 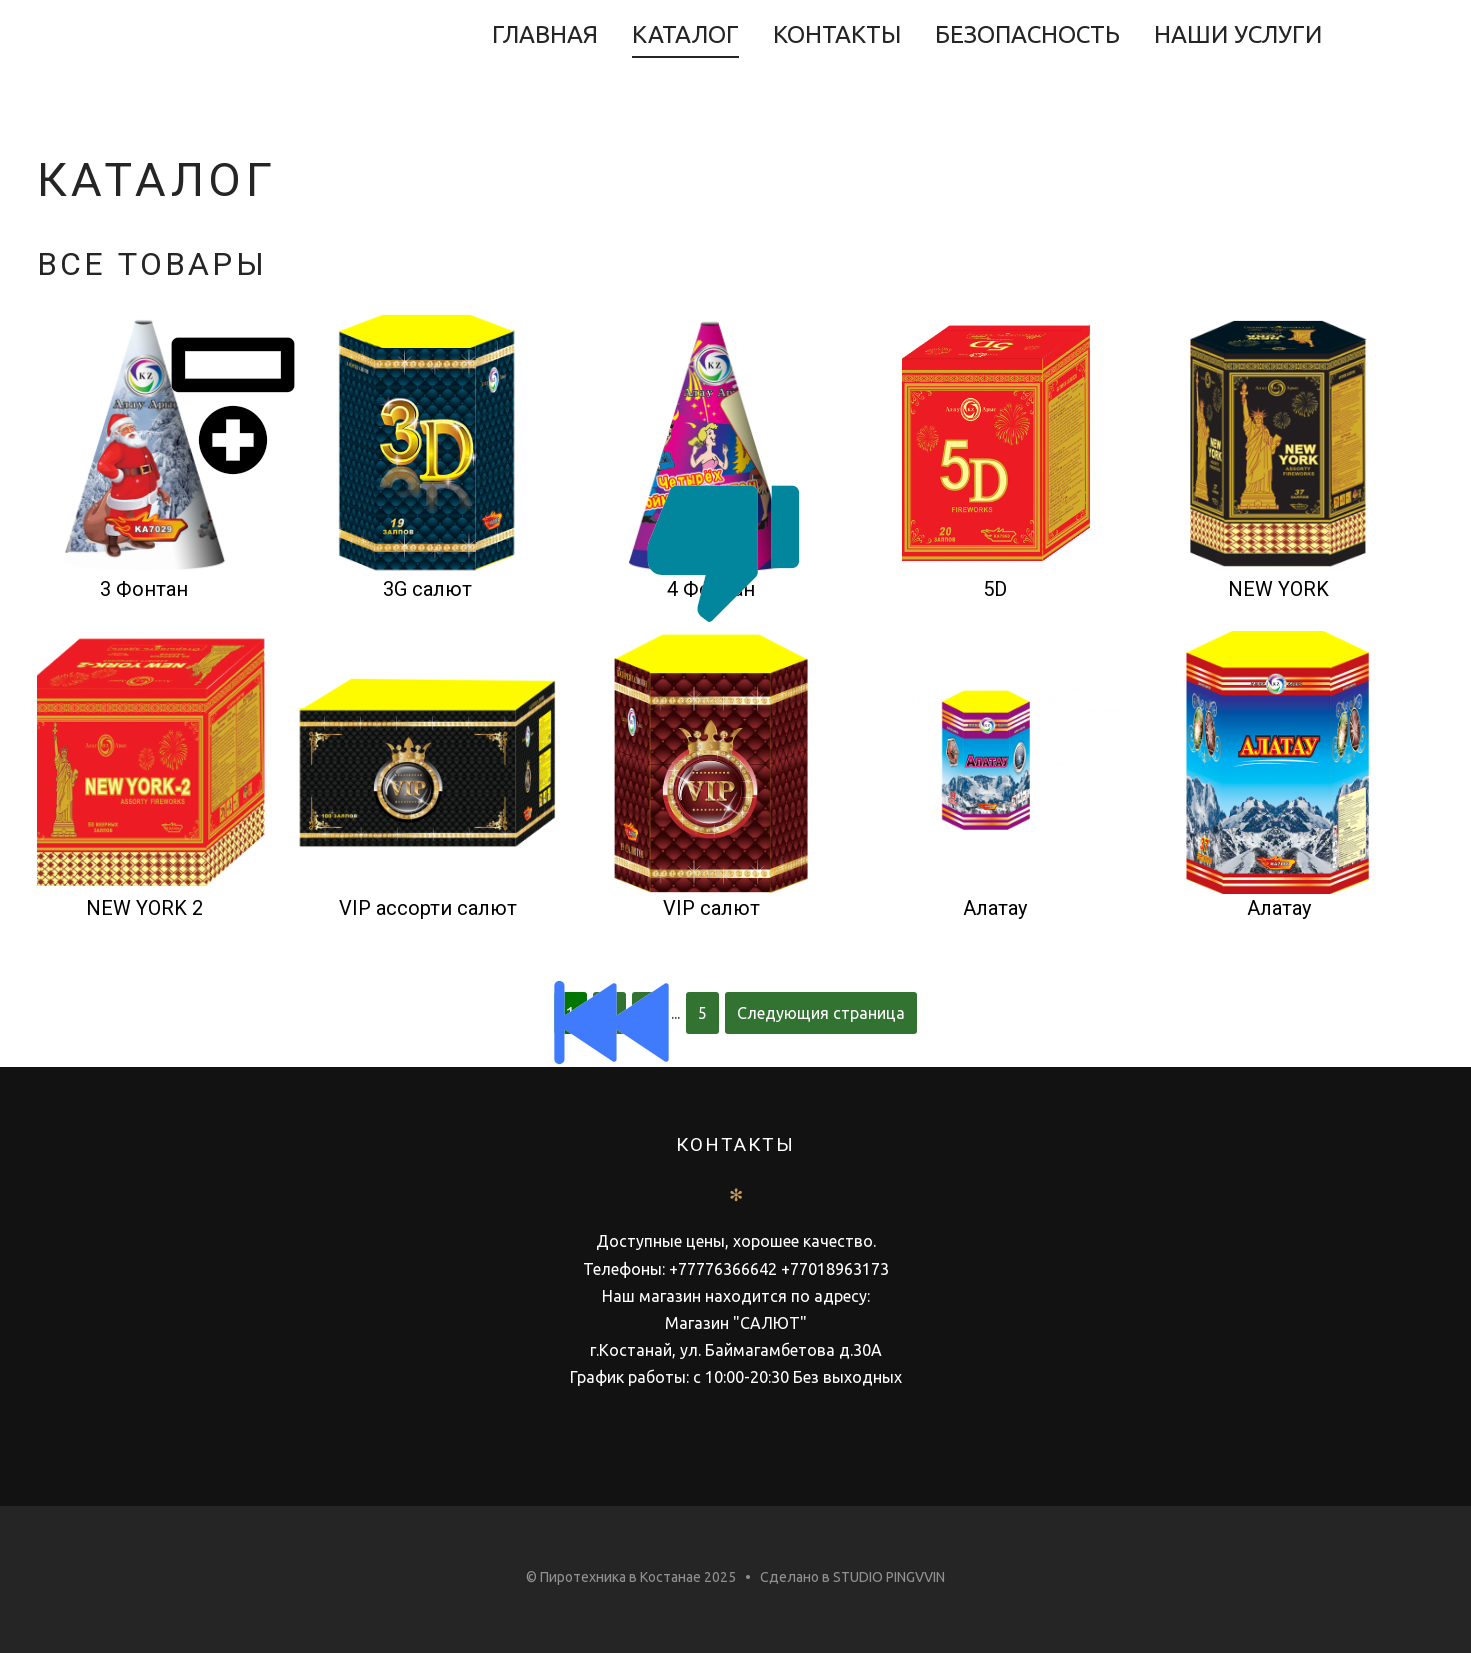 I want to click on skip to the beginning of the track, so click(x=611, y=1022).